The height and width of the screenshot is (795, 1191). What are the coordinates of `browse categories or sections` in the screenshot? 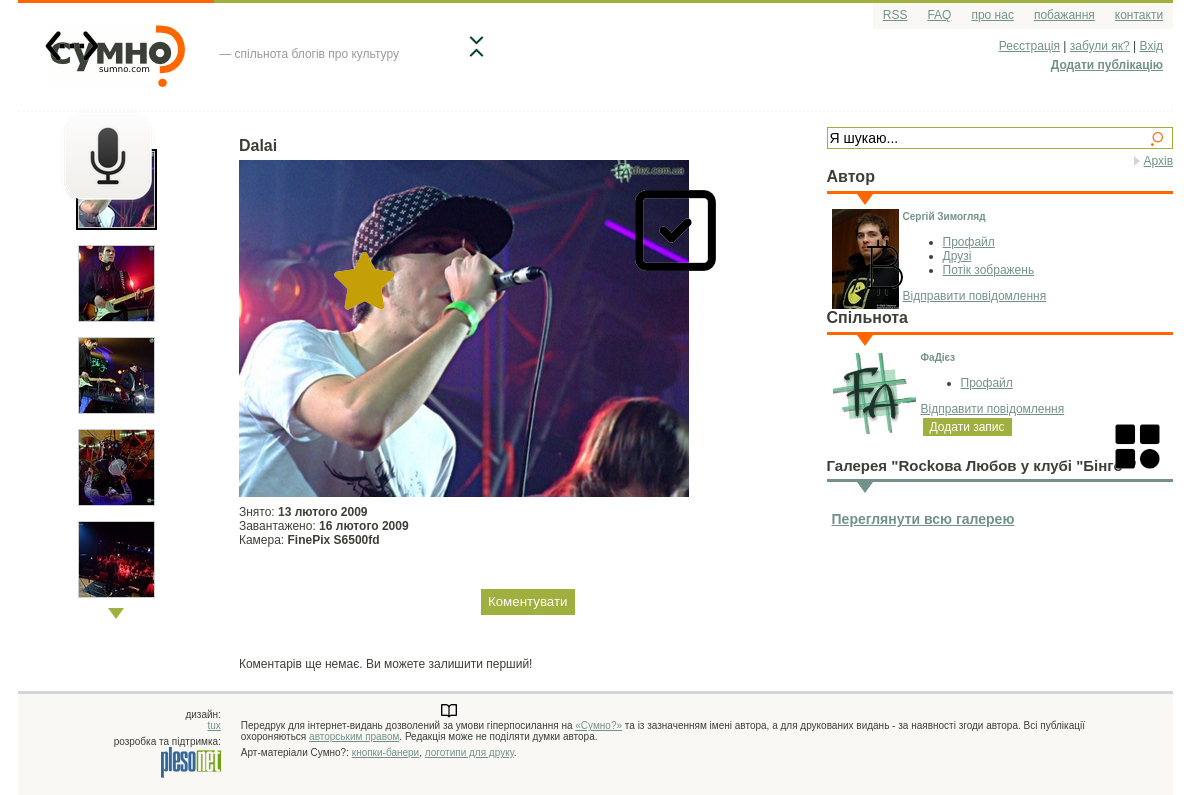 It's located at (1137, 446).